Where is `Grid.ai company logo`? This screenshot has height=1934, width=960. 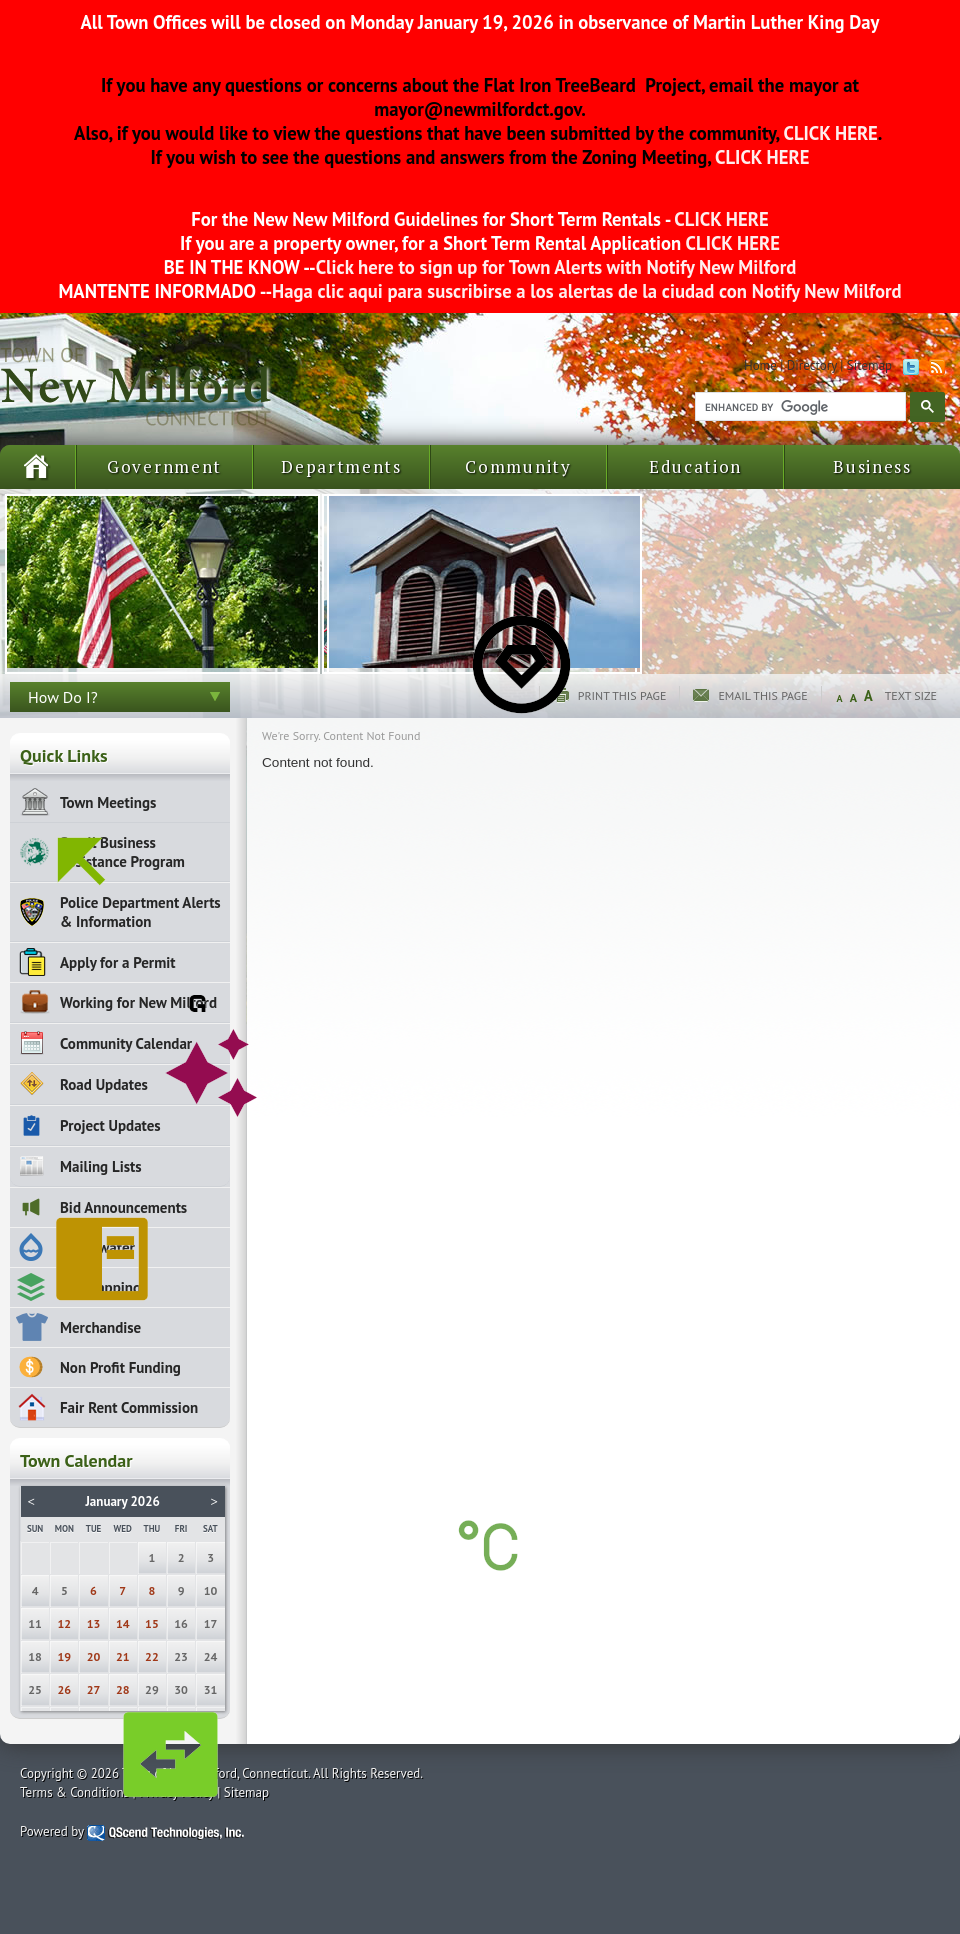
Grid.ai company logo is located at coordinates (197, 1003).